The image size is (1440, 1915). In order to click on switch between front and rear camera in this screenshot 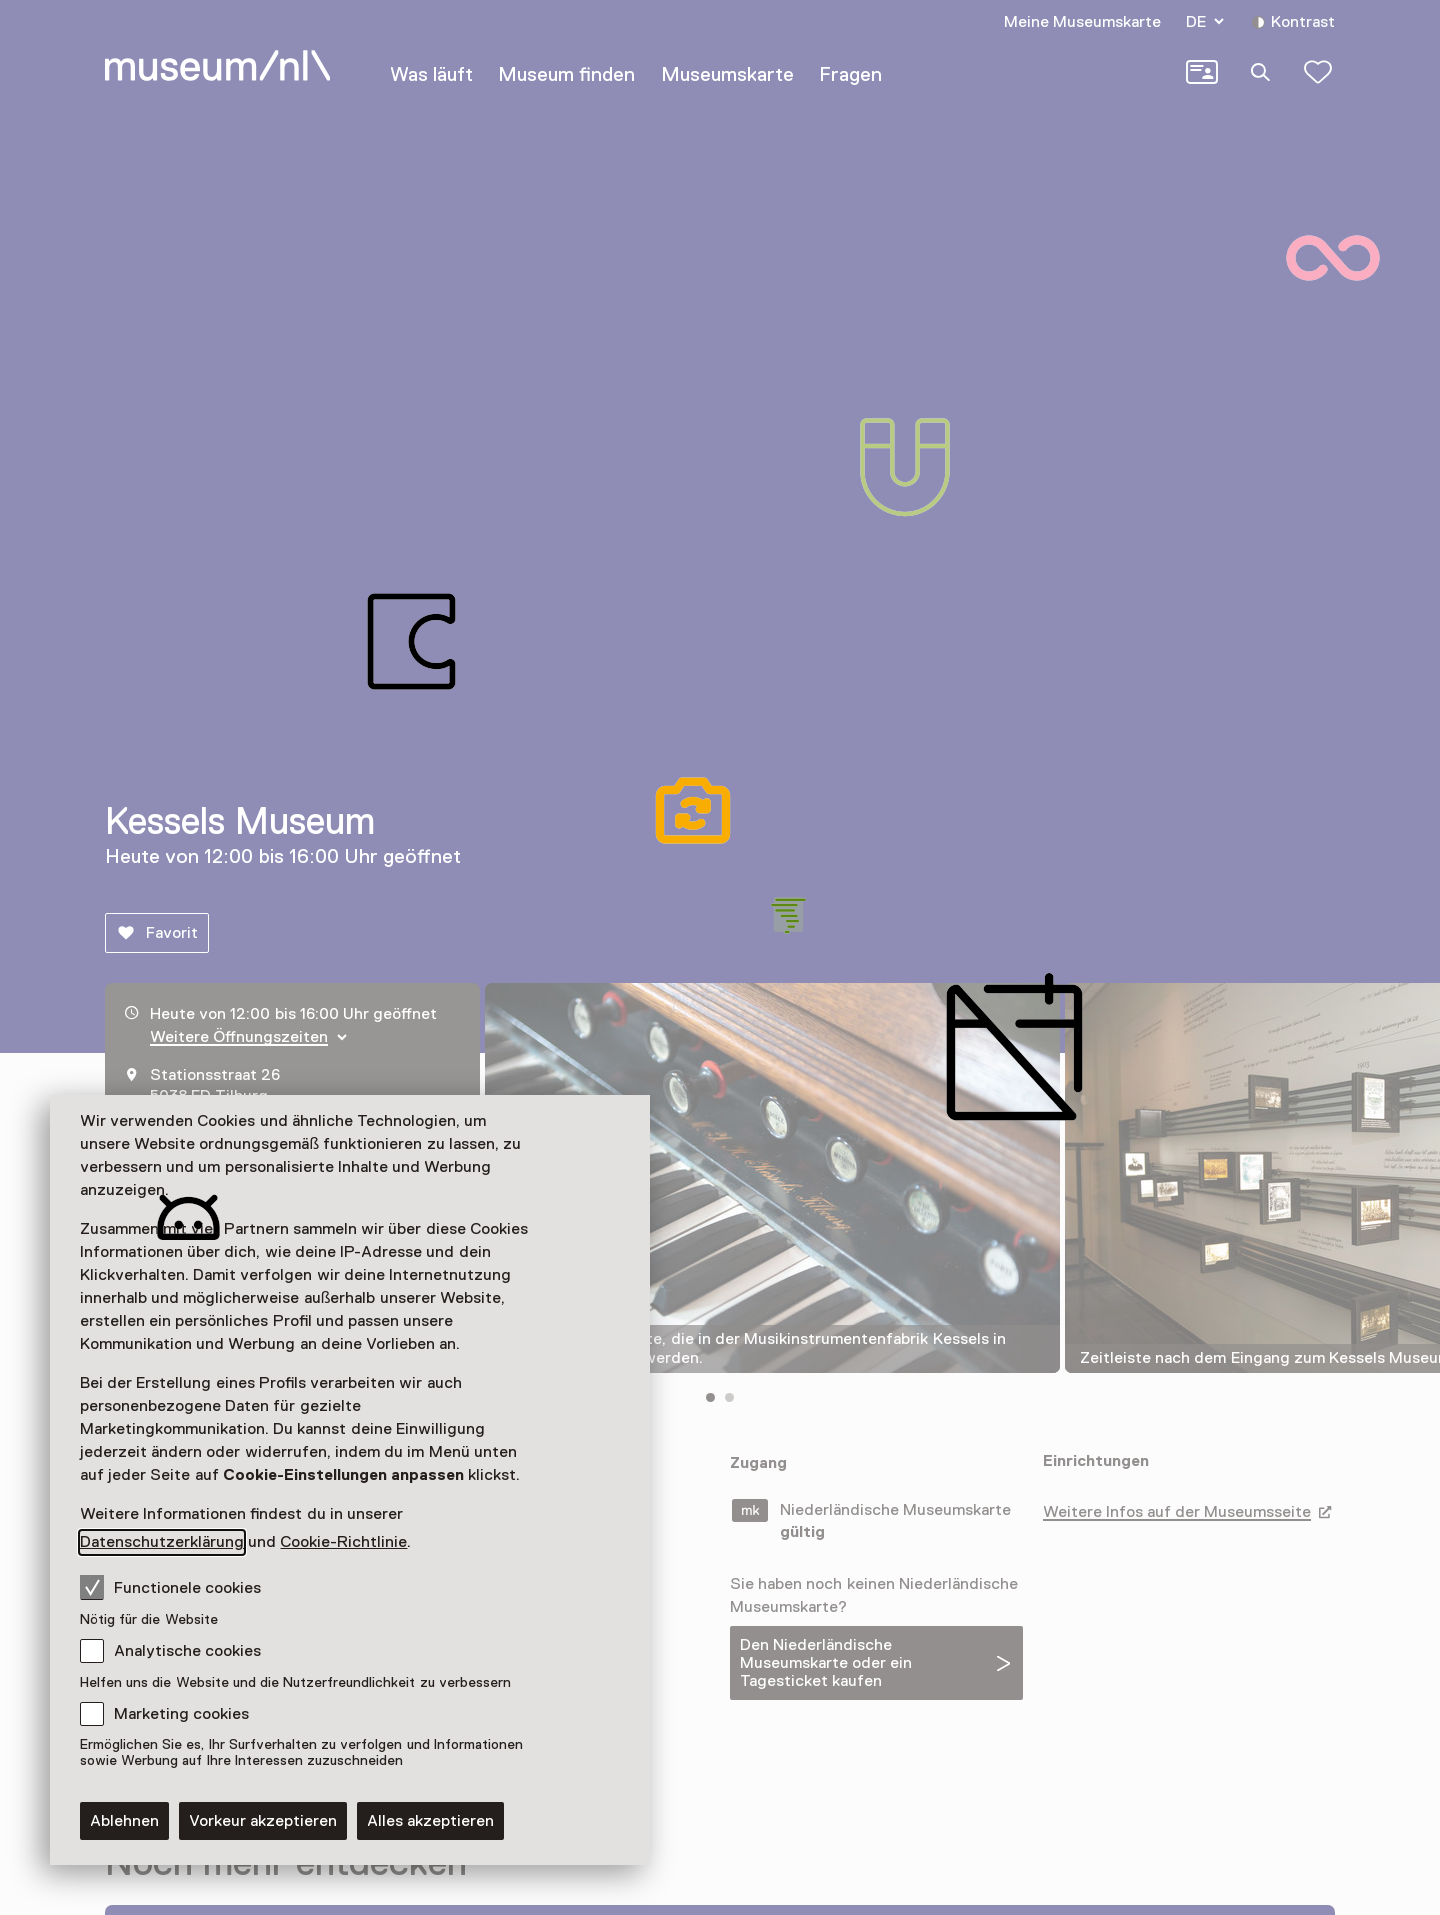, I will do `click(693, 812)`.